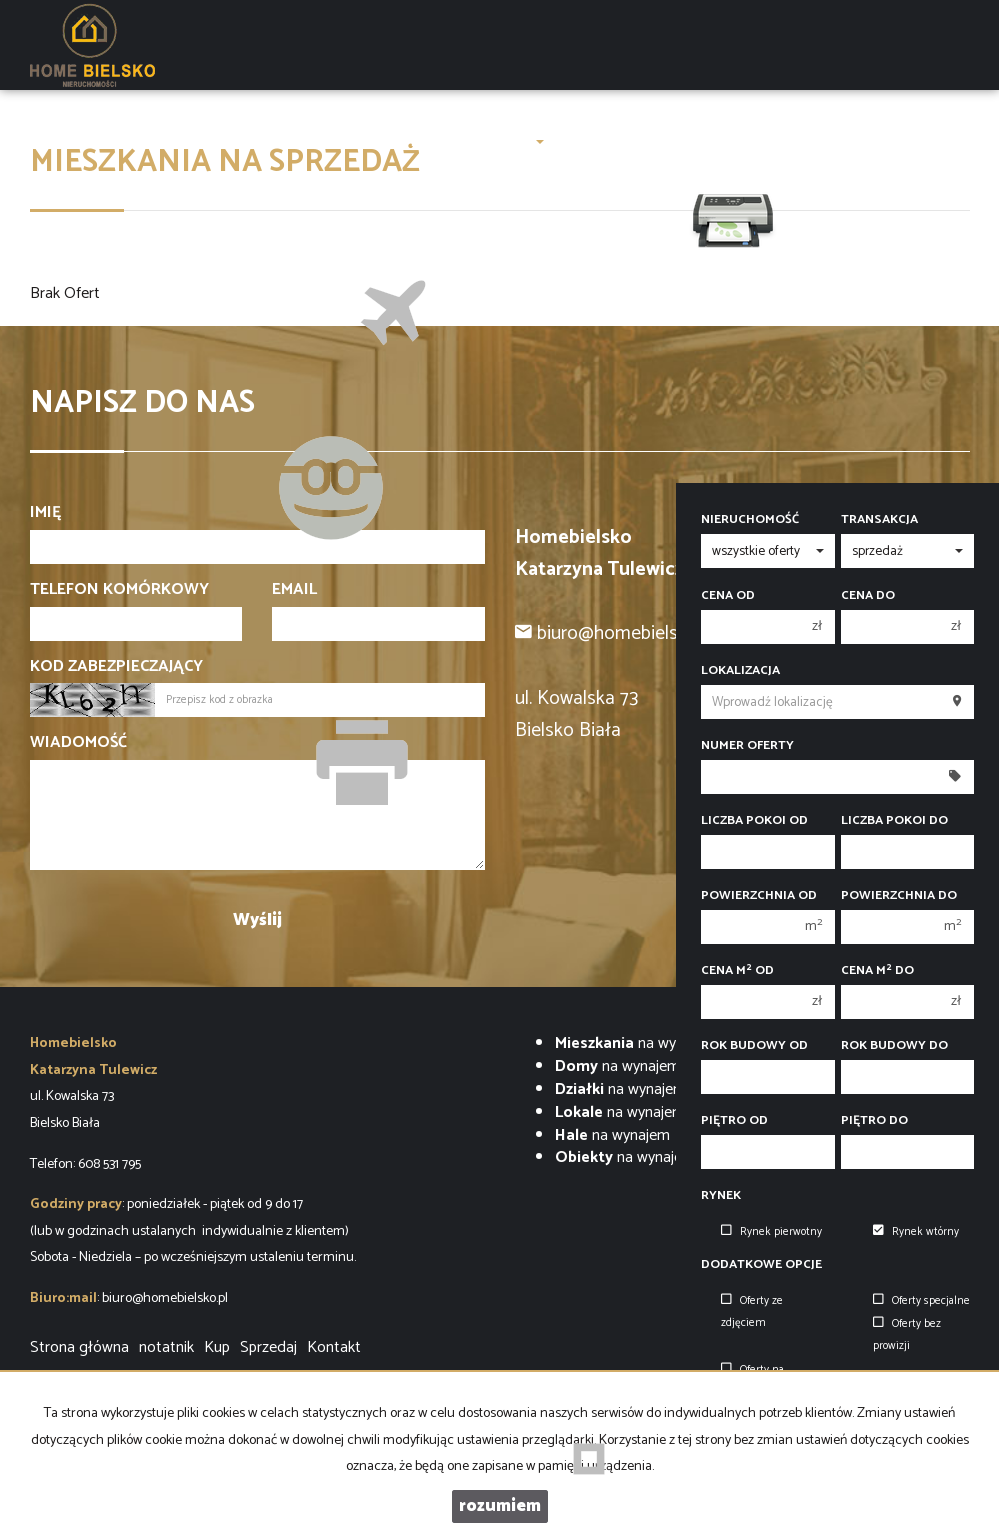 This screenshot has width=999, height=1539. Describe the element at coordinates (331, 488) in the screenshot. I see `indicates a nerdy or intellectual reaction` at that location.